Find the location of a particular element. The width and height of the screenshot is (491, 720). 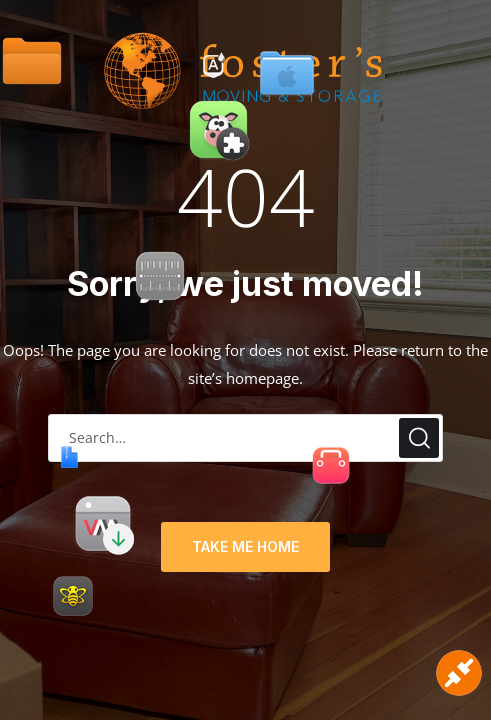

a compressed or archived software file is located at coordinates (69, 457).